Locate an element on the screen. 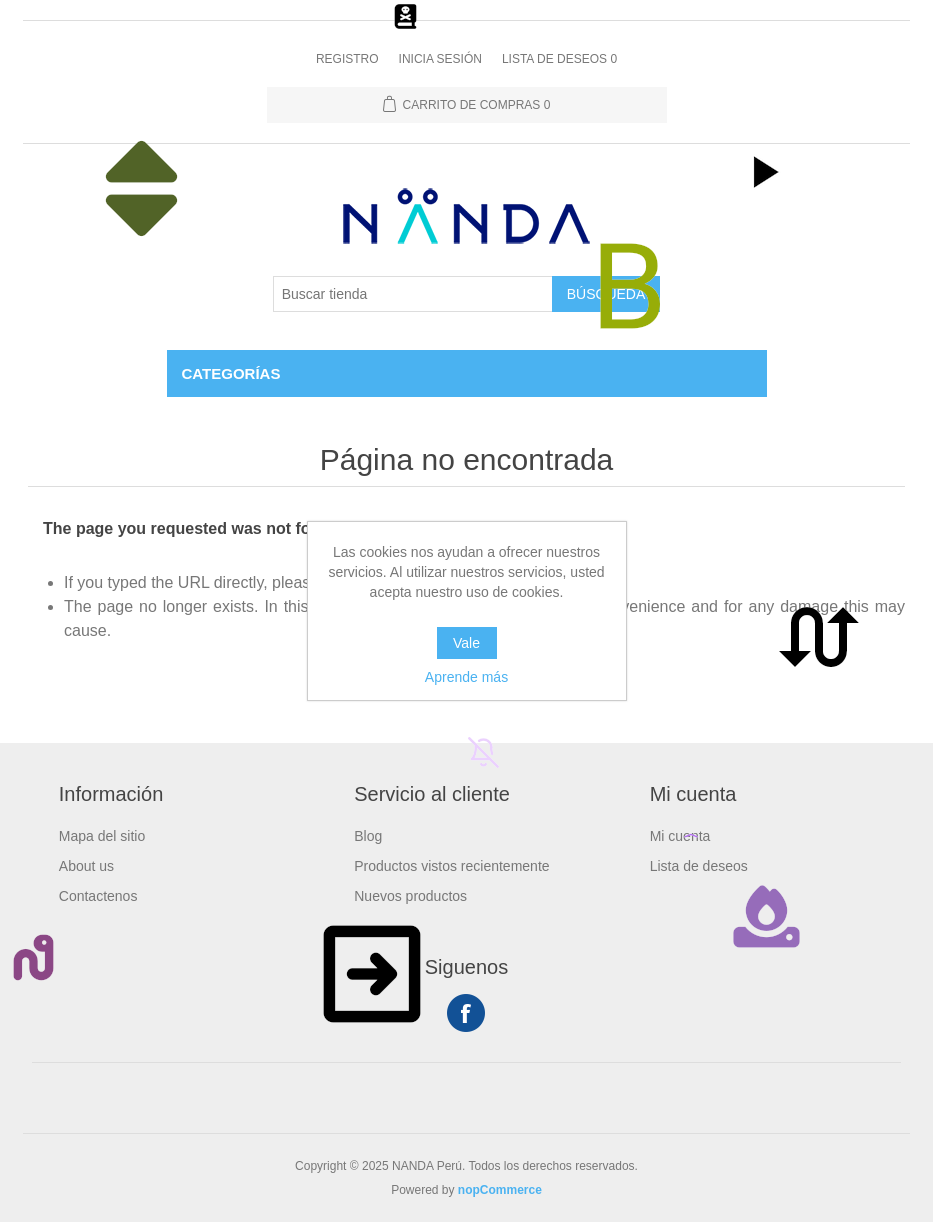  access stove or cooking settings is located at coordinates (766, 918).